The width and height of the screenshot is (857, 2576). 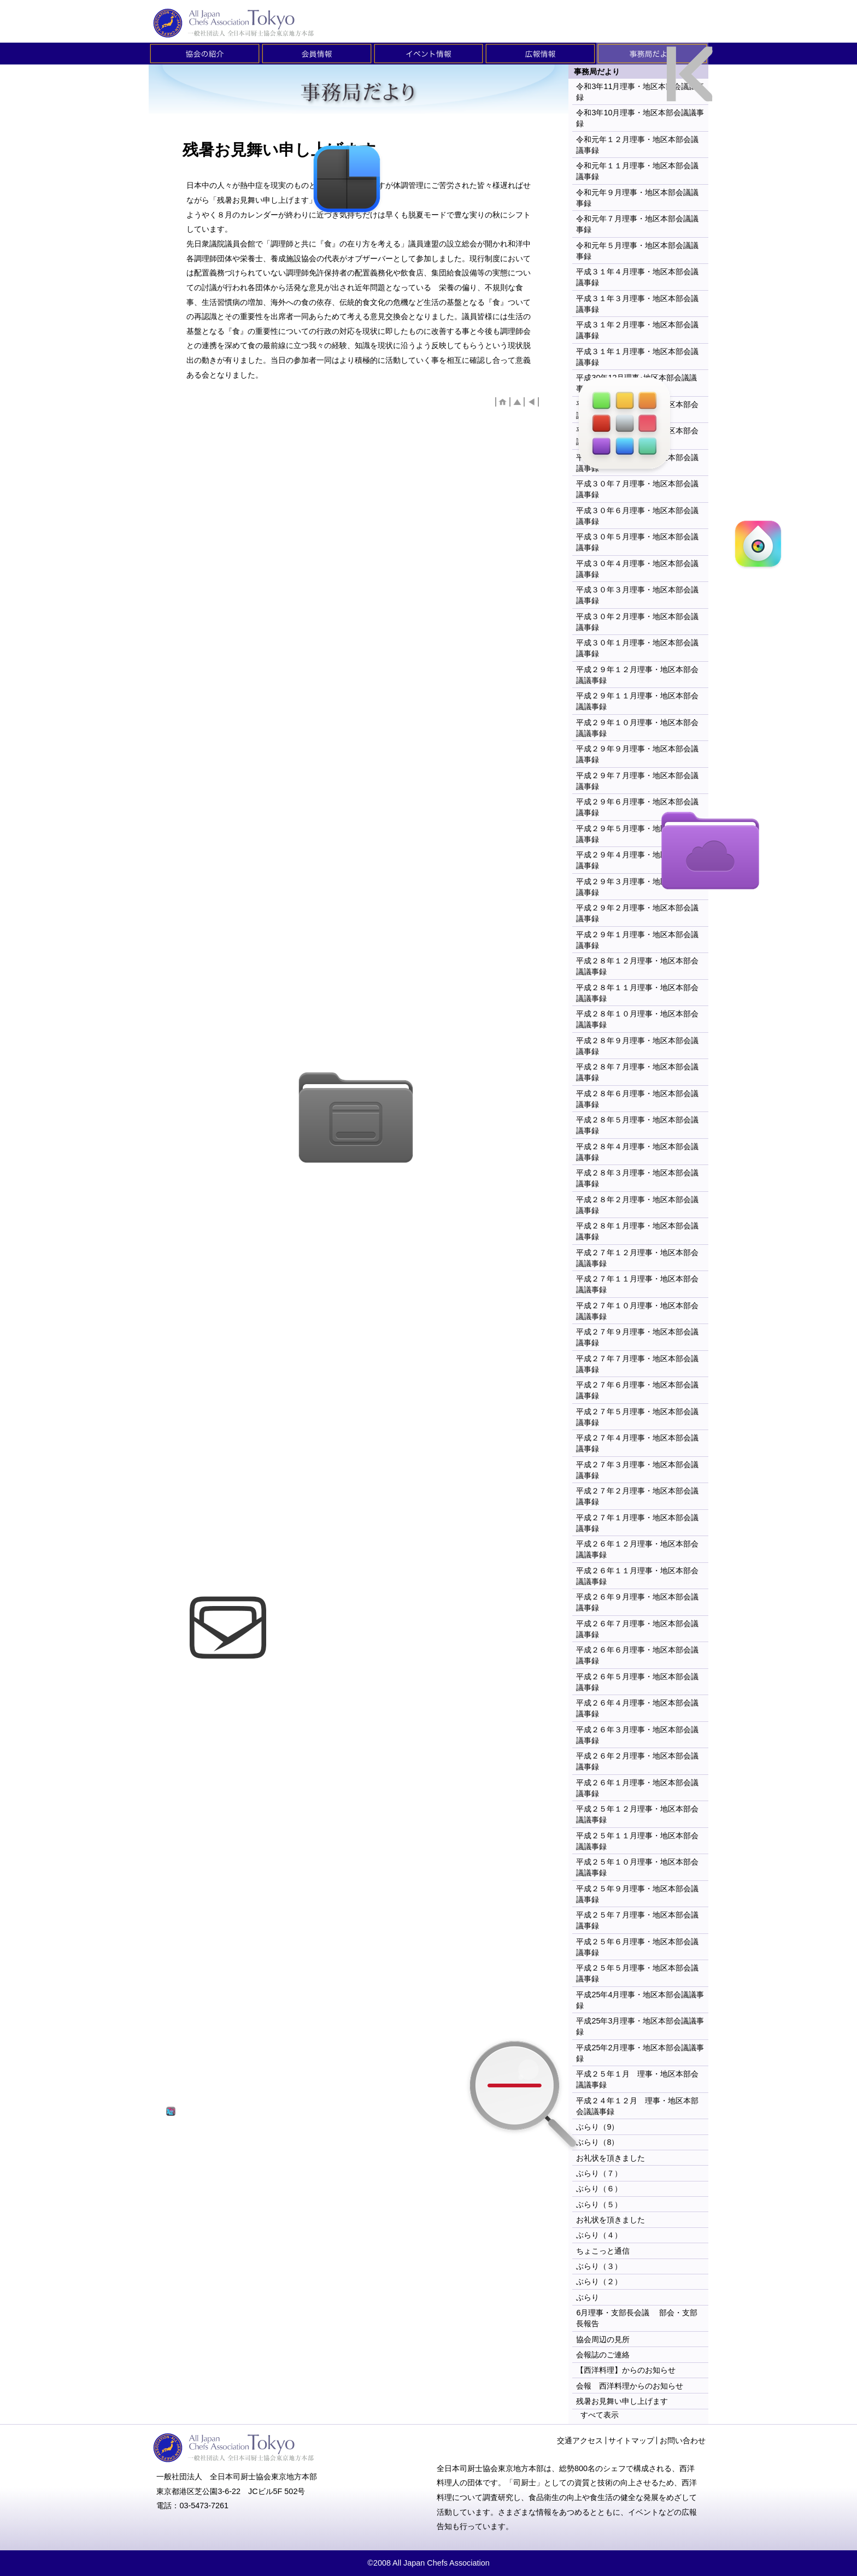 I want to click on open color preferences settings, so click(x=758, y=544).